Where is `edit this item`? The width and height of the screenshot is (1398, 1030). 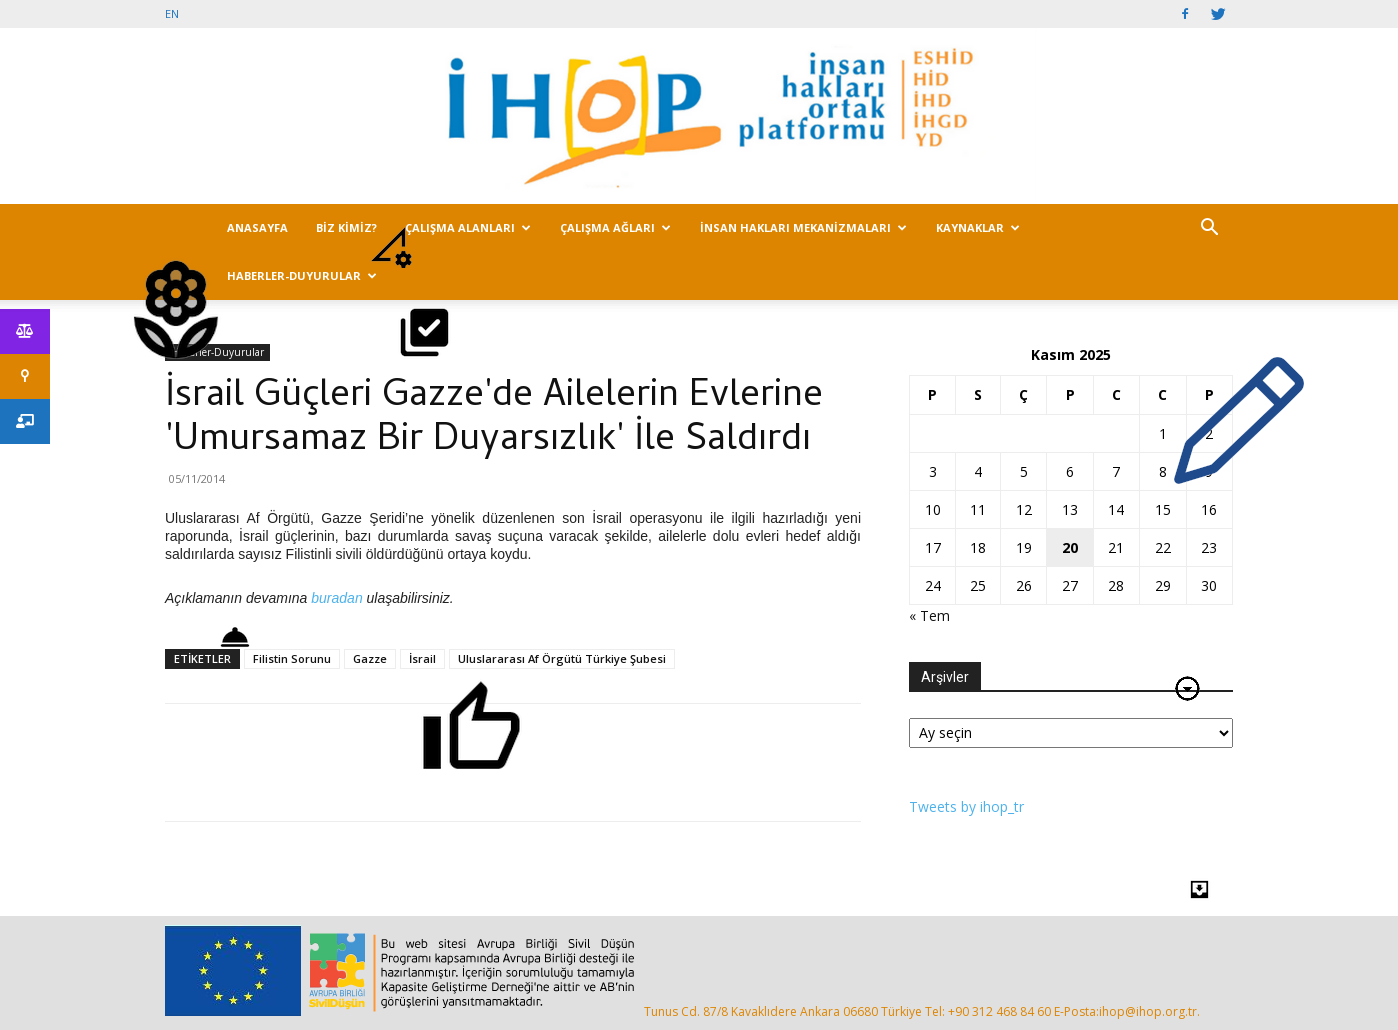 edit this item is located at coordinates (1238, 420).